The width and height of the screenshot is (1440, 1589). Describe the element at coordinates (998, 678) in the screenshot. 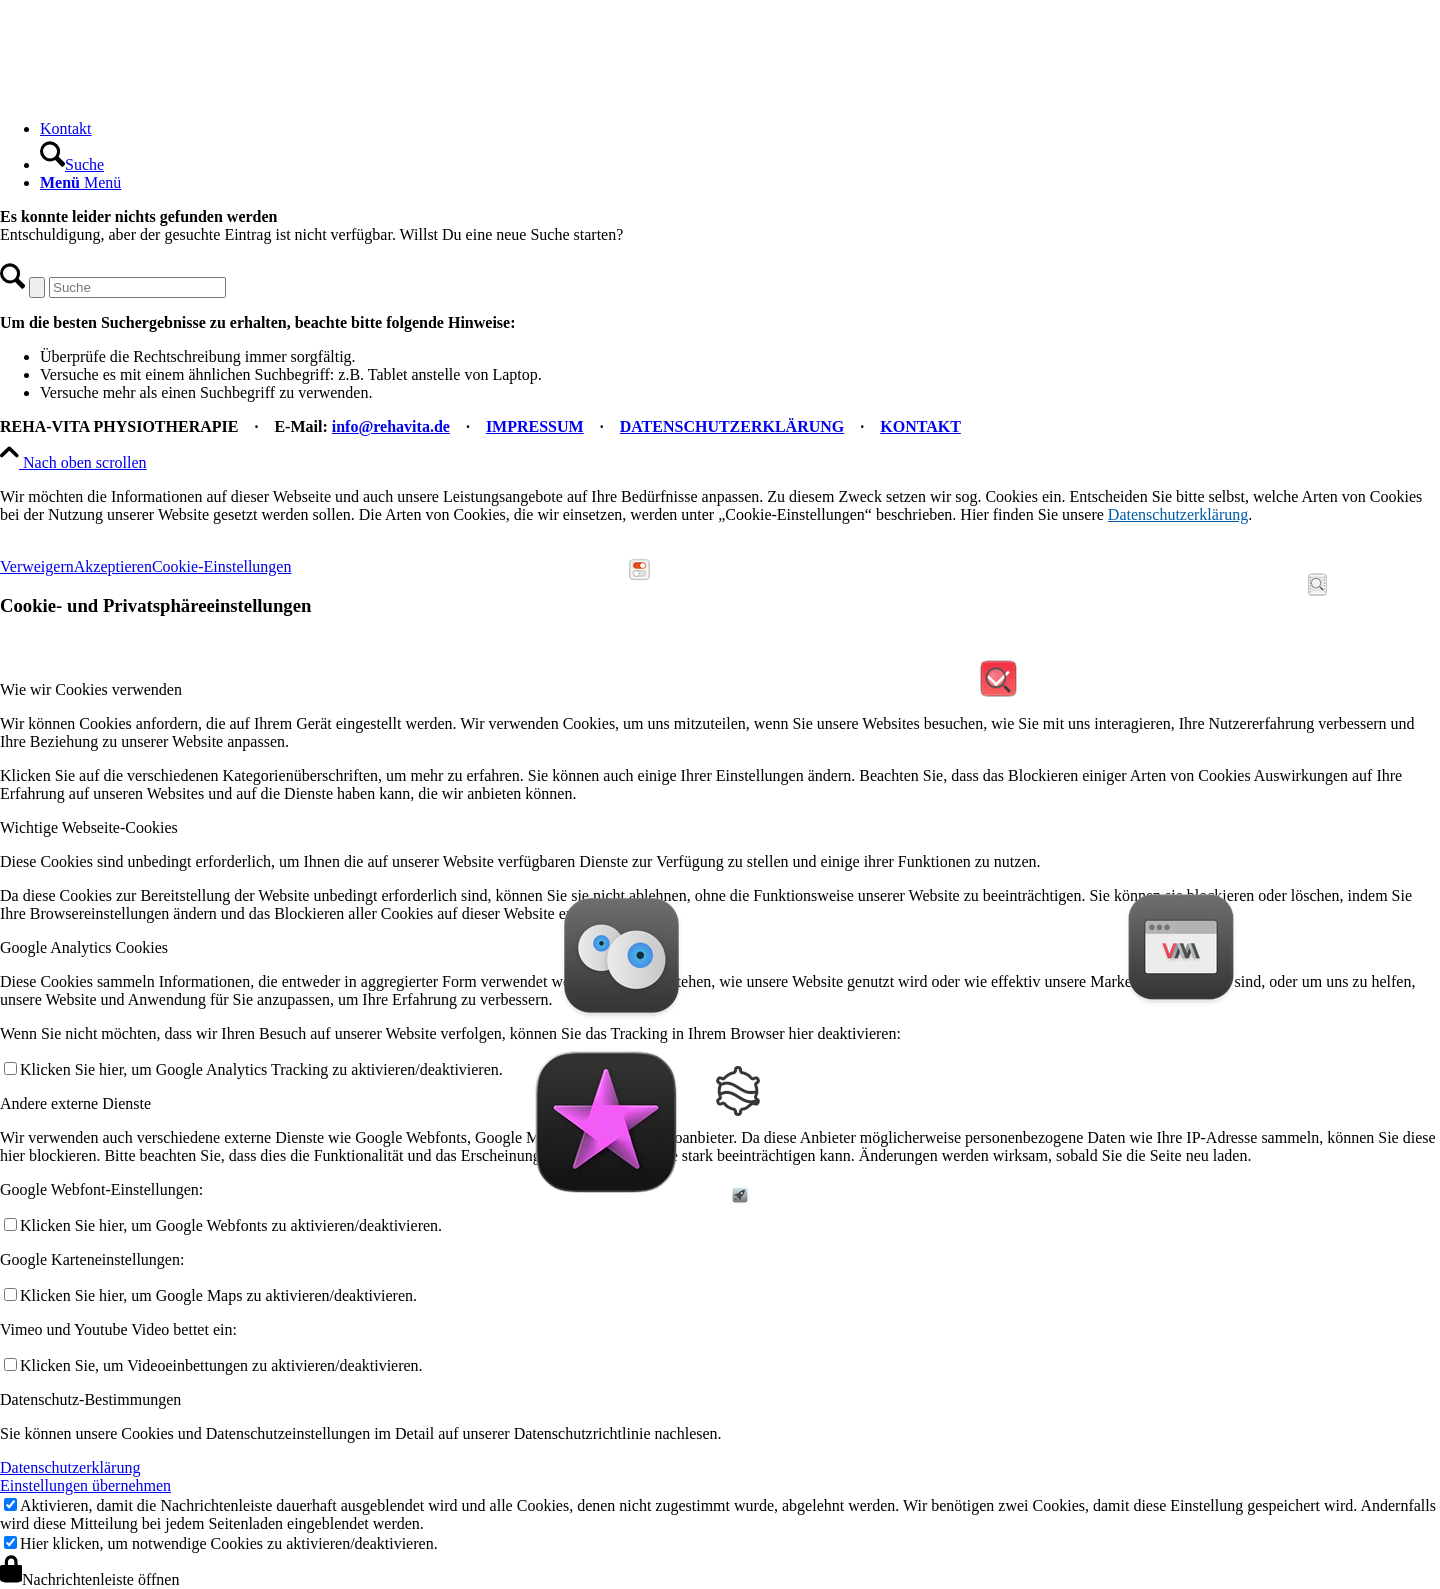

I see `open system configuration tool` at that location.